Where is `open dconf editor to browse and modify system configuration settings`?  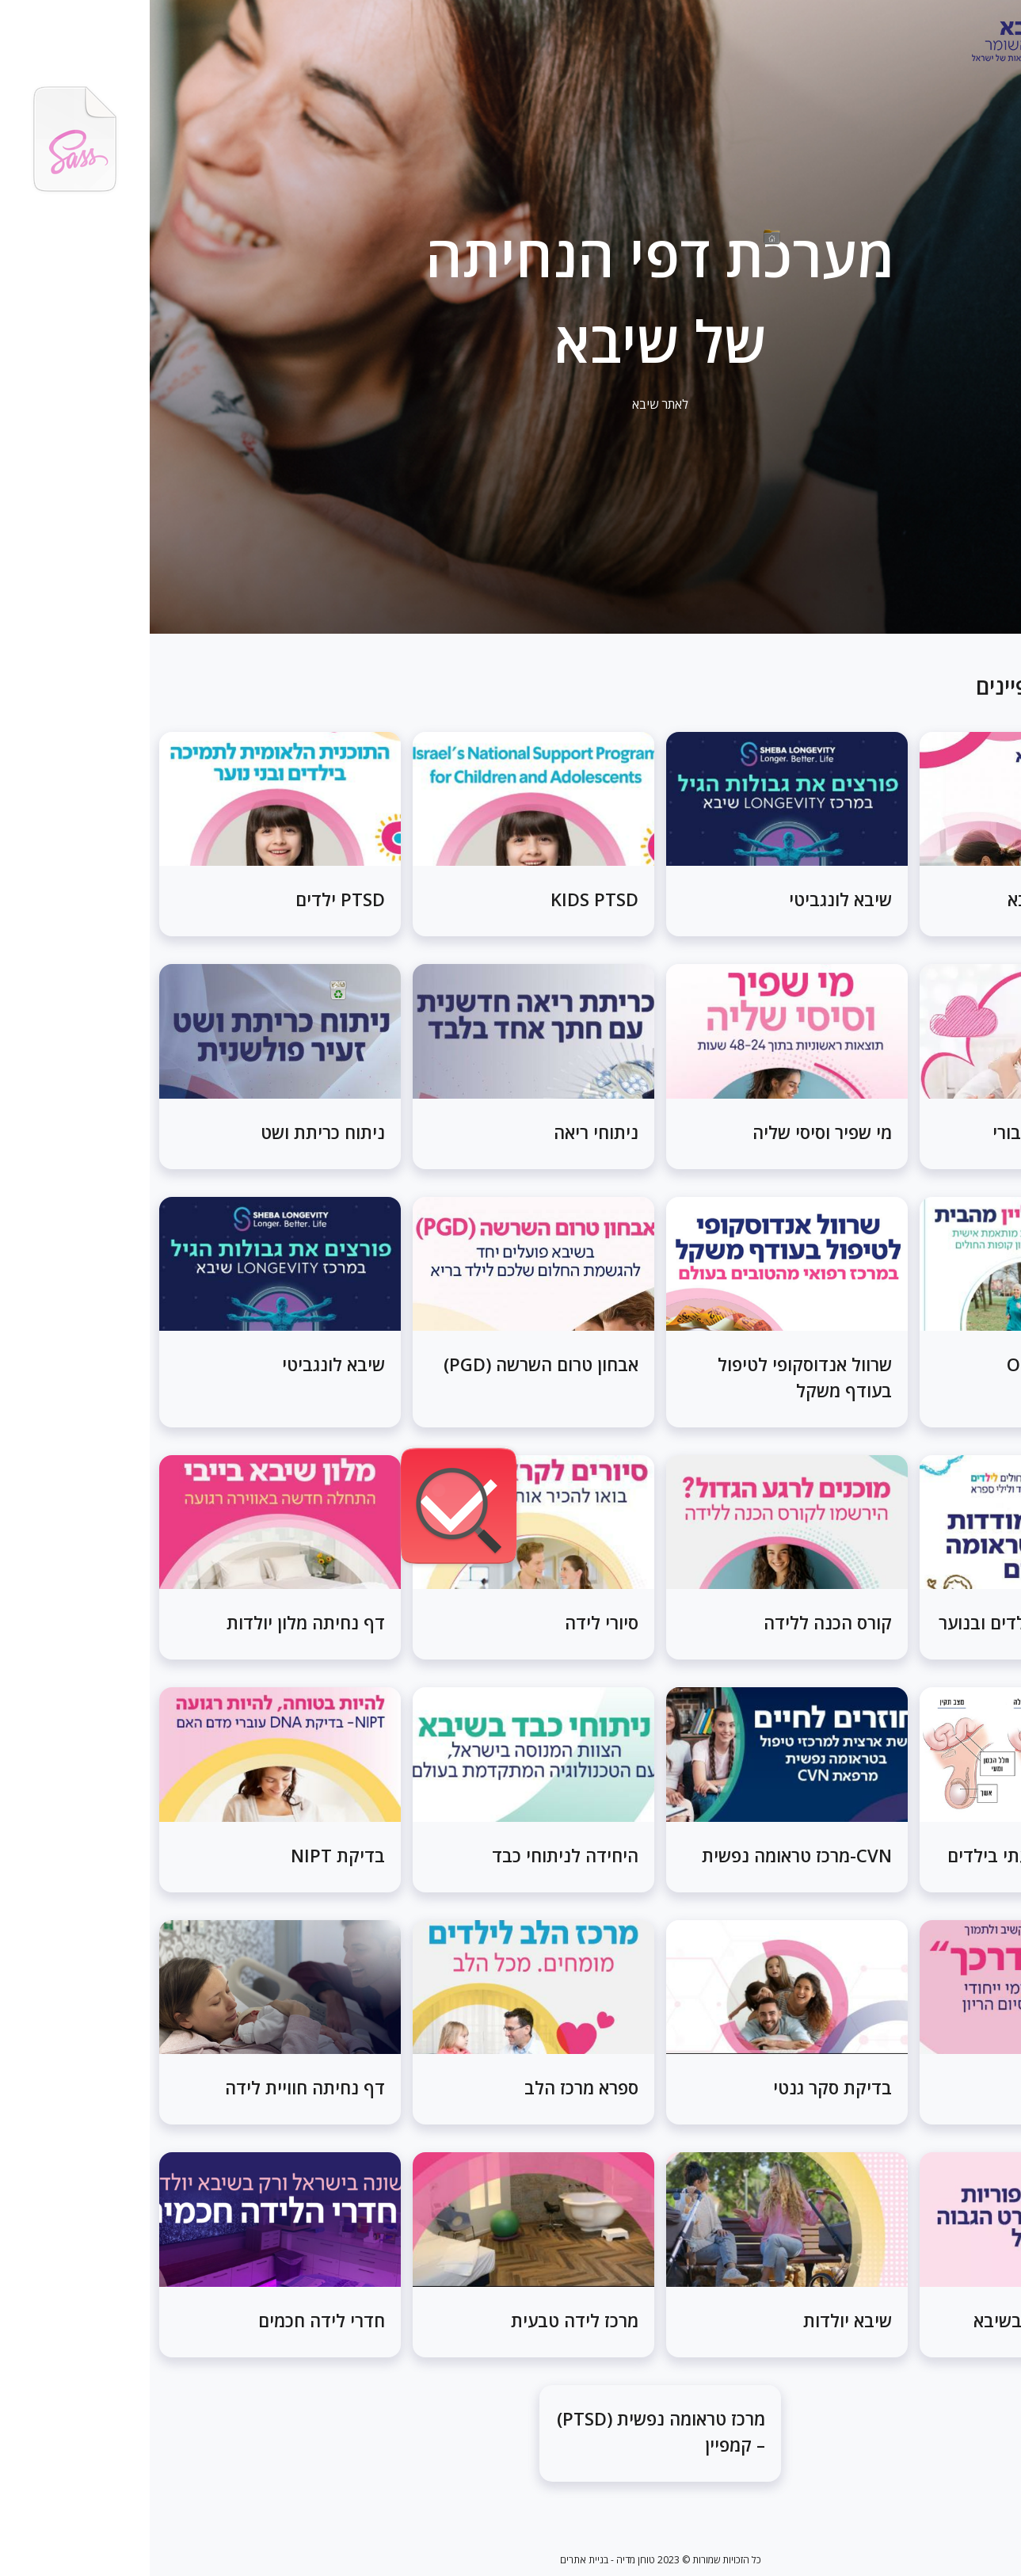 open dconf editor to browse and modify system configuration settings is located at coordinates (459, 1506).